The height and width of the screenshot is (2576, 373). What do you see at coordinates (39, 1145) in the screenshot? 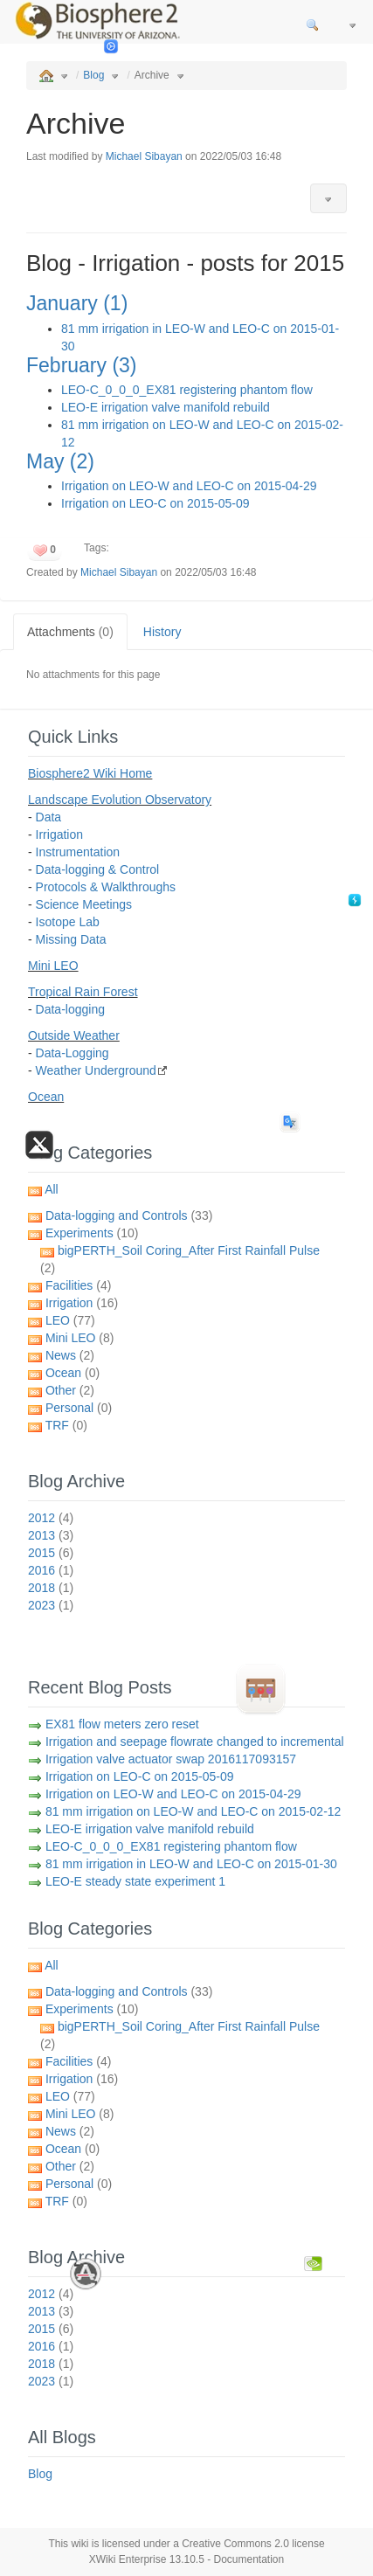
I see `launch mx linux application` at bounding box center [39, 1145].